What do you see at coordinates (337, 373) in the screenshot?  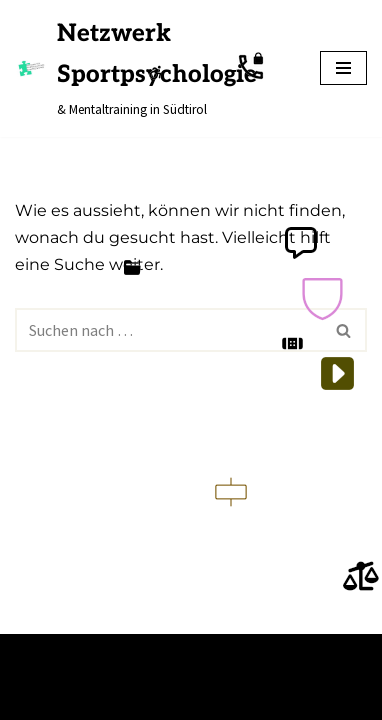 I see `play media or video content` at bounding box center [337, 373].